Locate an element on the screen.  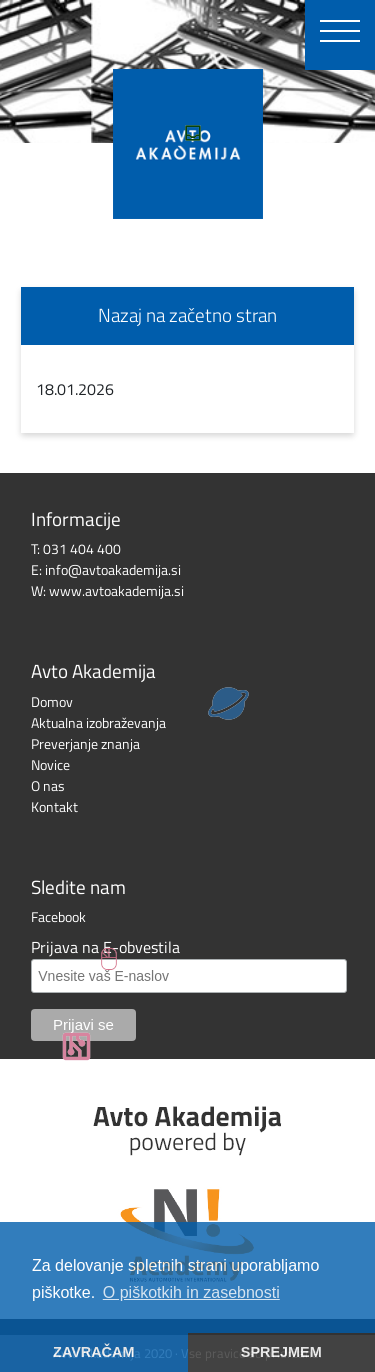
indicates left mouse button click action is located at coordinates (109, 959).